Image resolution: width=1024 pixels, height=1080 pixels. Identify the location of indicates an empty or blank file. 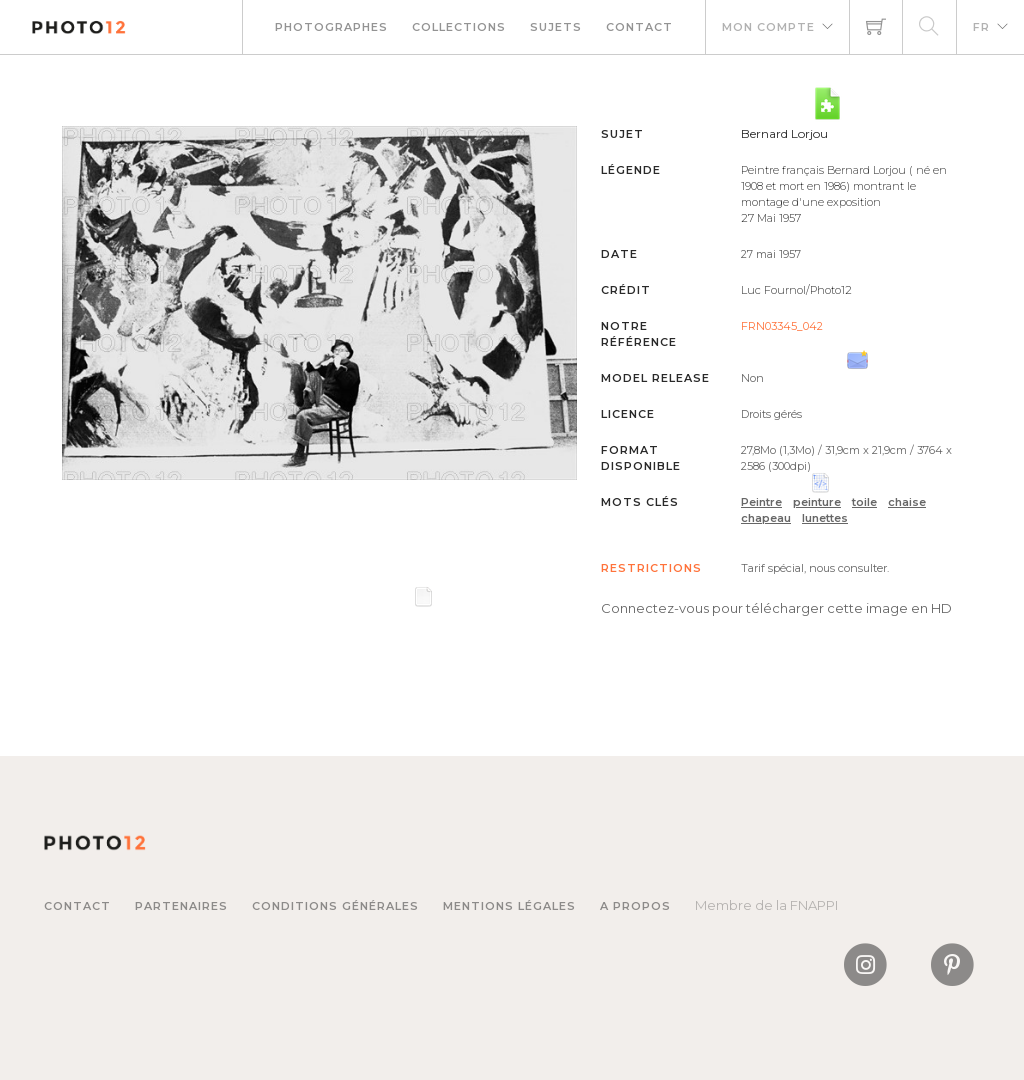
(423, 596).